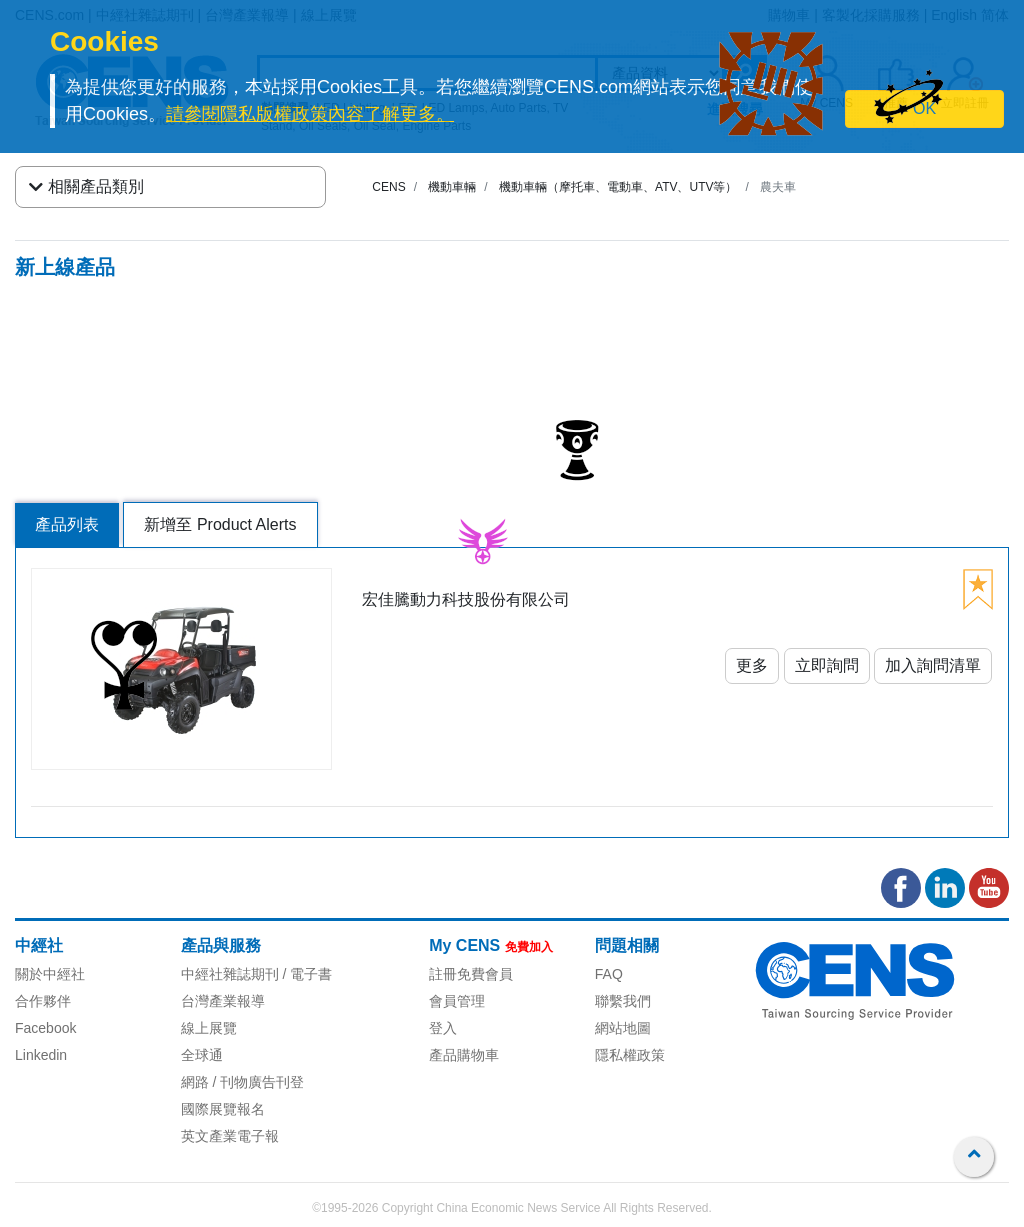 This screenshot has height=1227, width=1024. I want to click on activate a powerful attack or special move, so click(770, 83).